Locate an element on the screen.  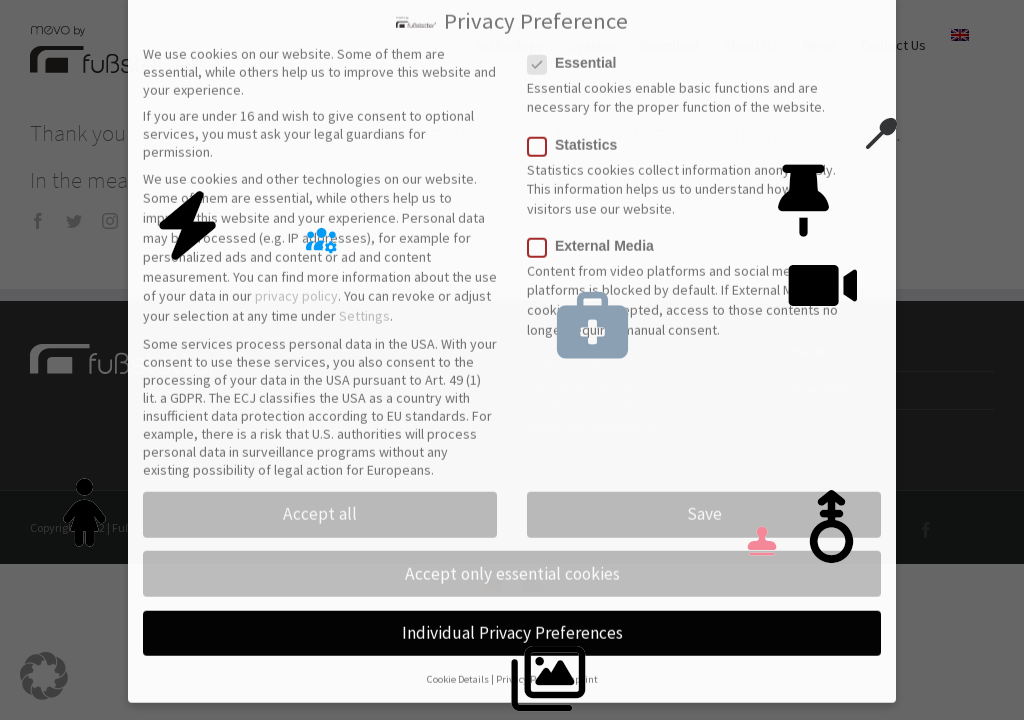
indicates child or kid-friendly content is located at coordinates (84, 512).